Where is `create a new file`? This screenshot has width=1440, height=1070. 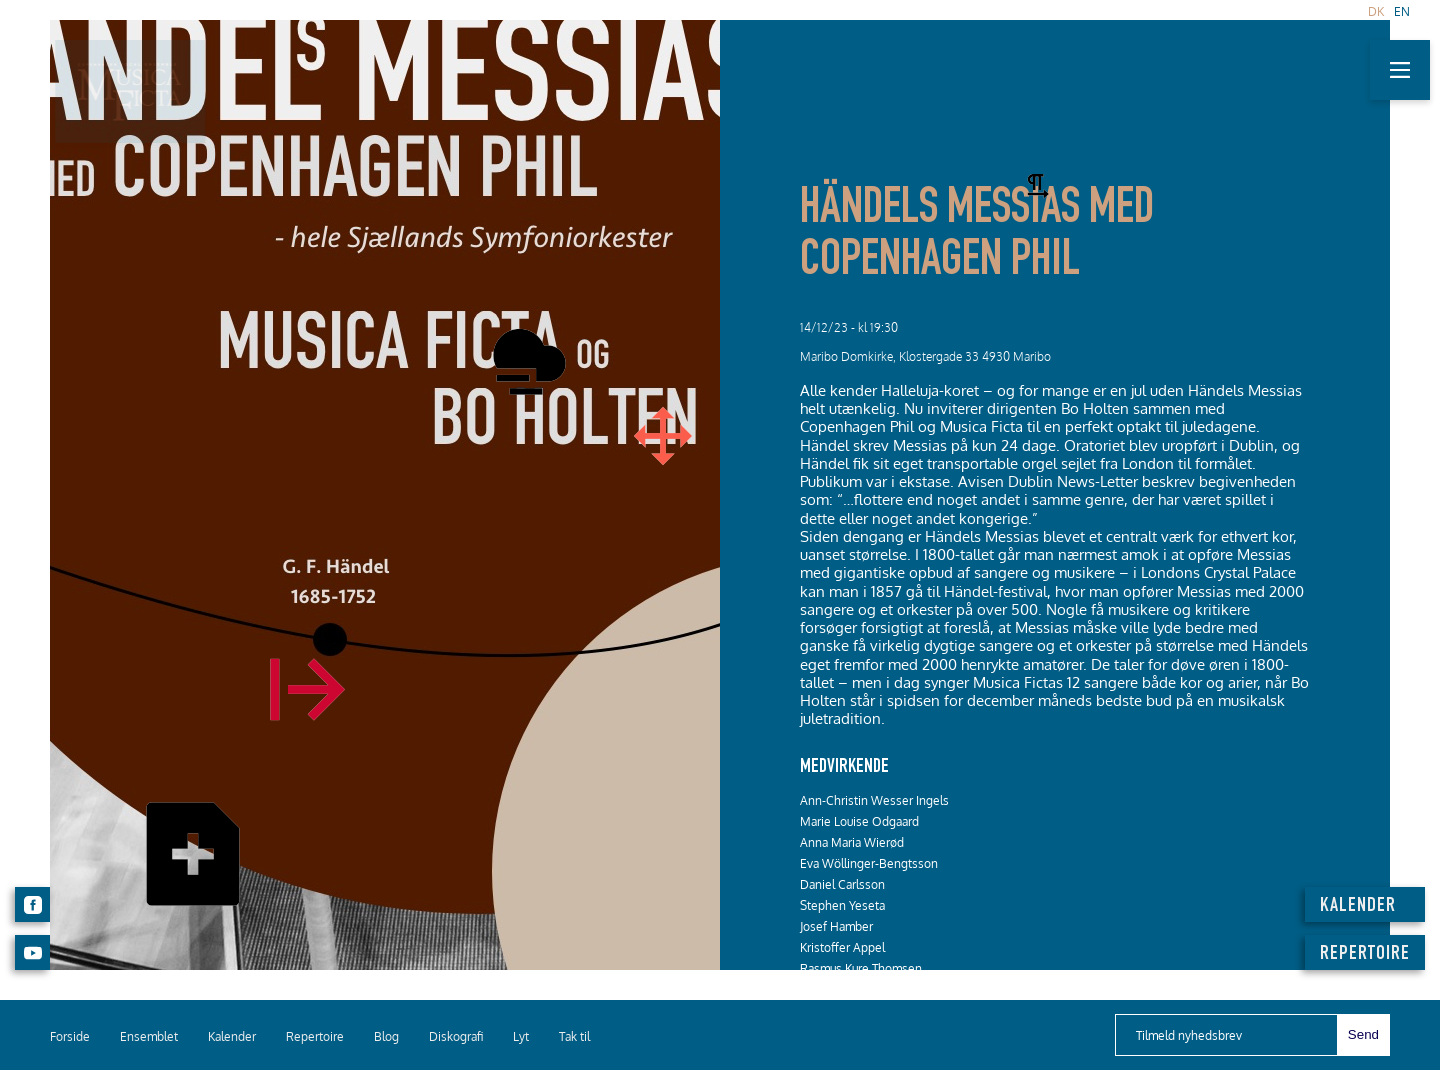
create a new file is located at coordinates (193, 854).